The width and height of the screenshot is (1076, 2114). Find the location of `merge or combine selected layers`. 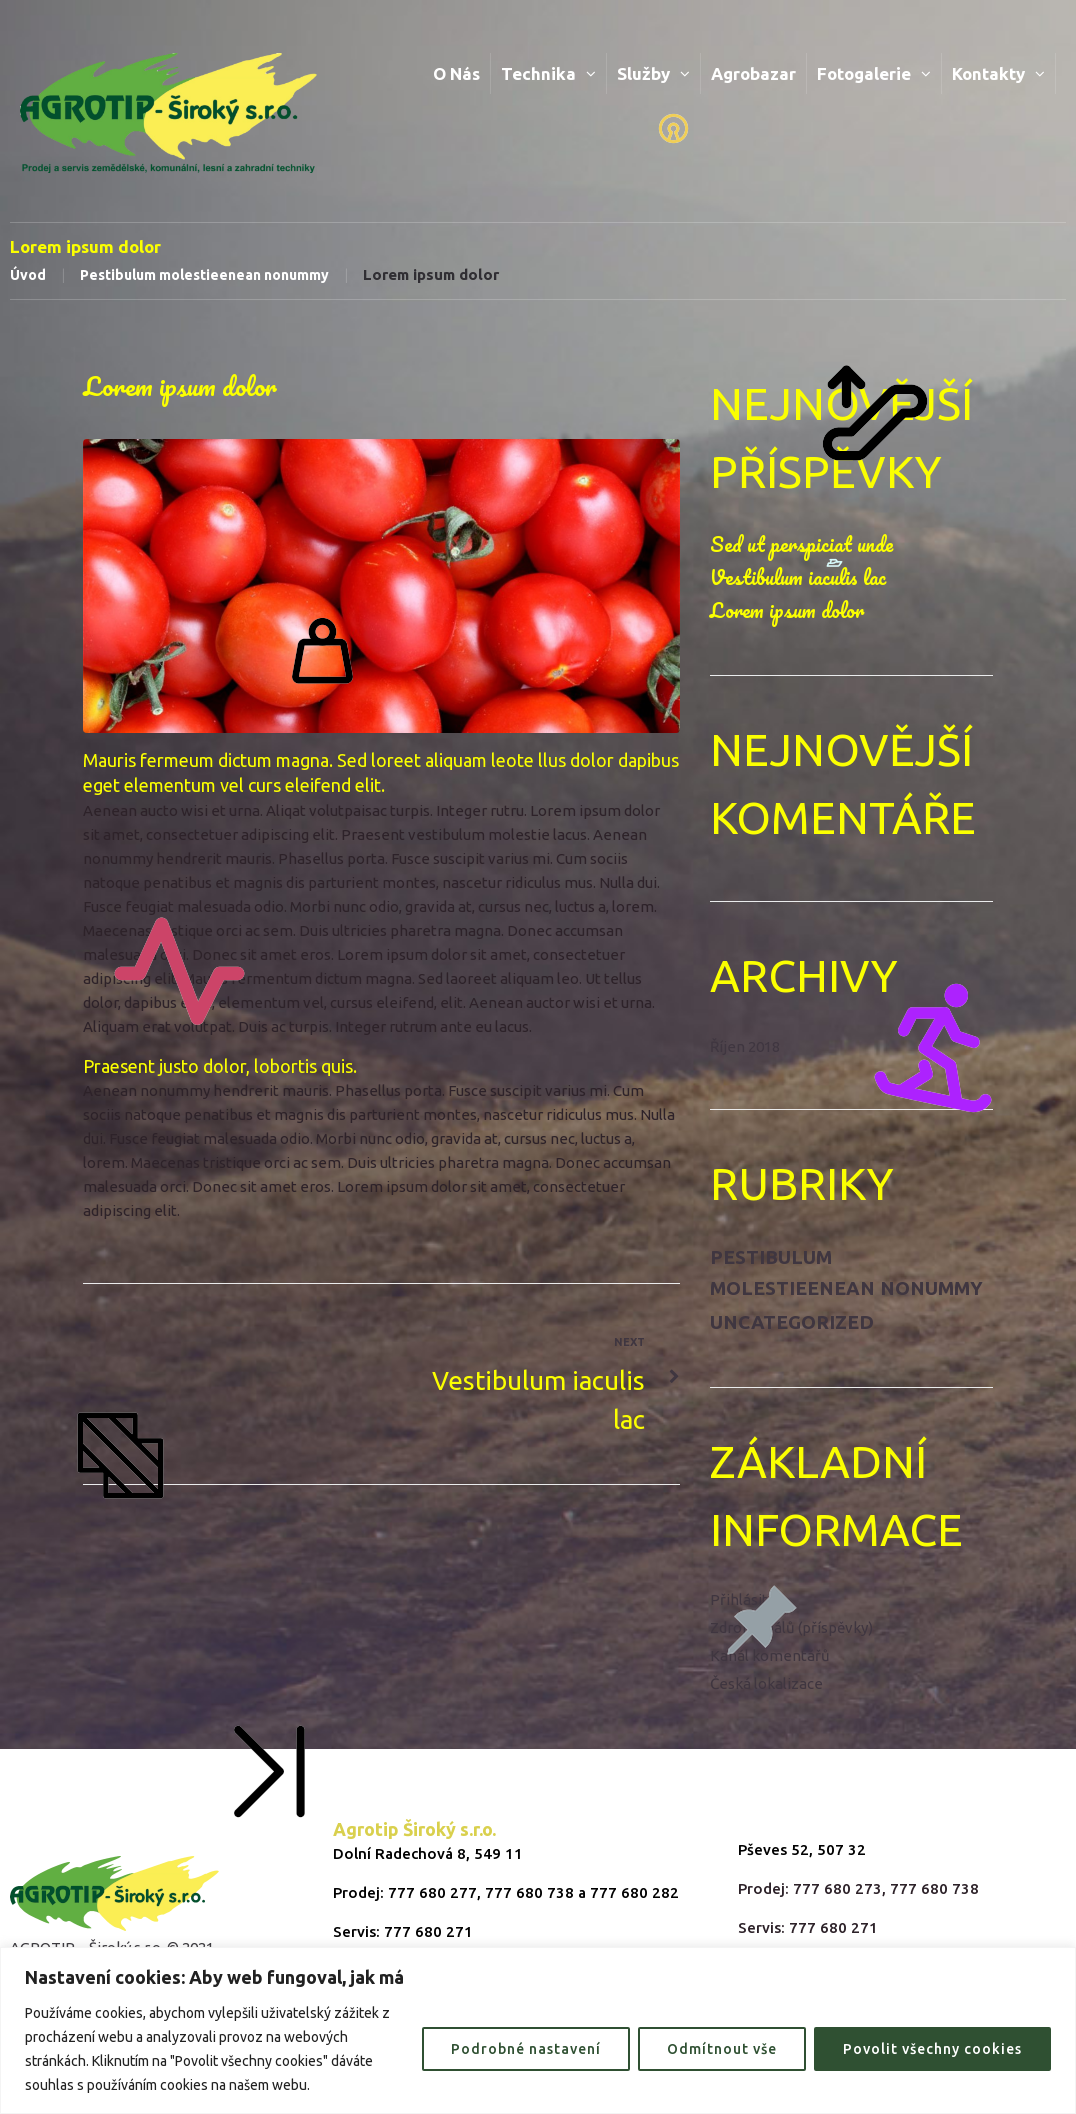

merge or combine selected layers is located at coordinates (120, 1455).